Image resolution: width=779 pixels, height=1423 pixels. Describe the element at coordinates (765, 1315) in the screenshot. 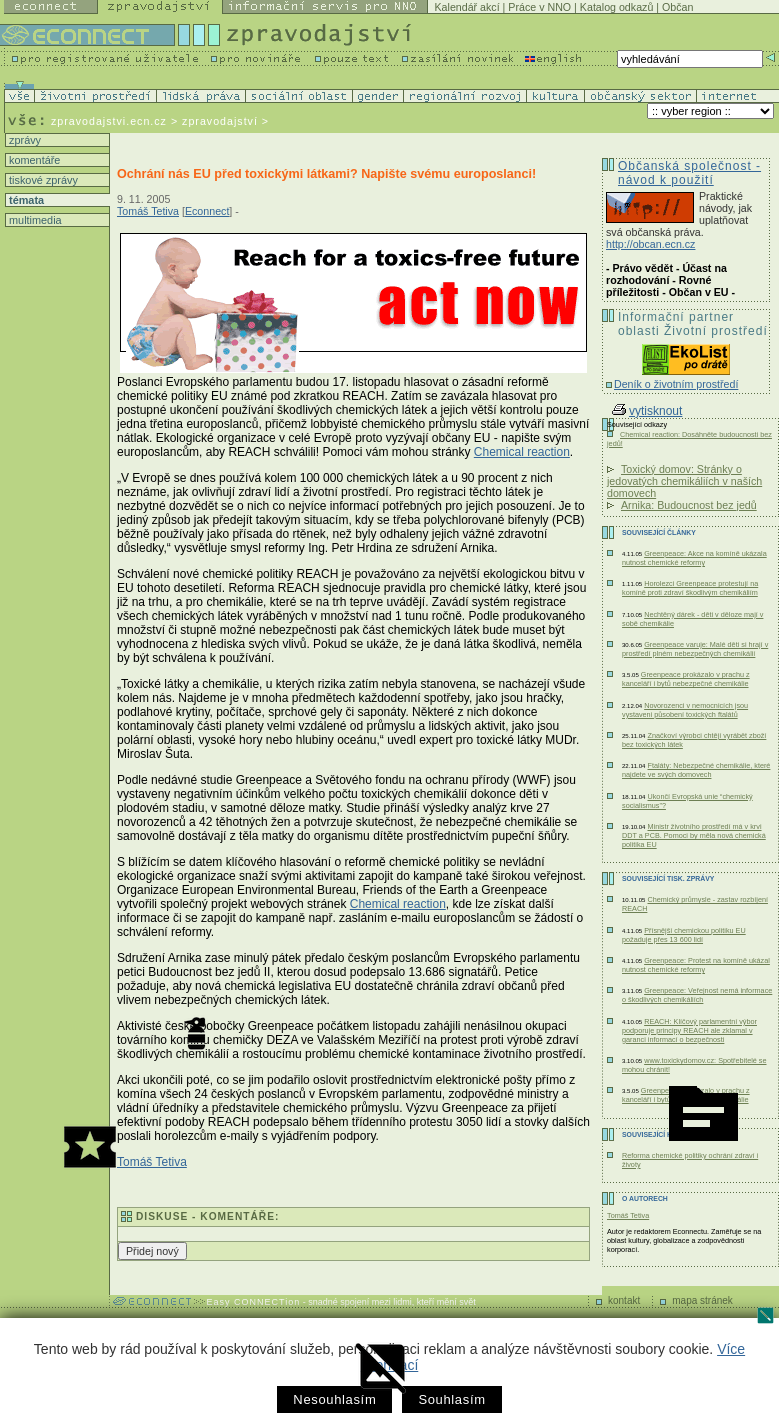

I see `placeholder for missing or unavailable image content` at that location.